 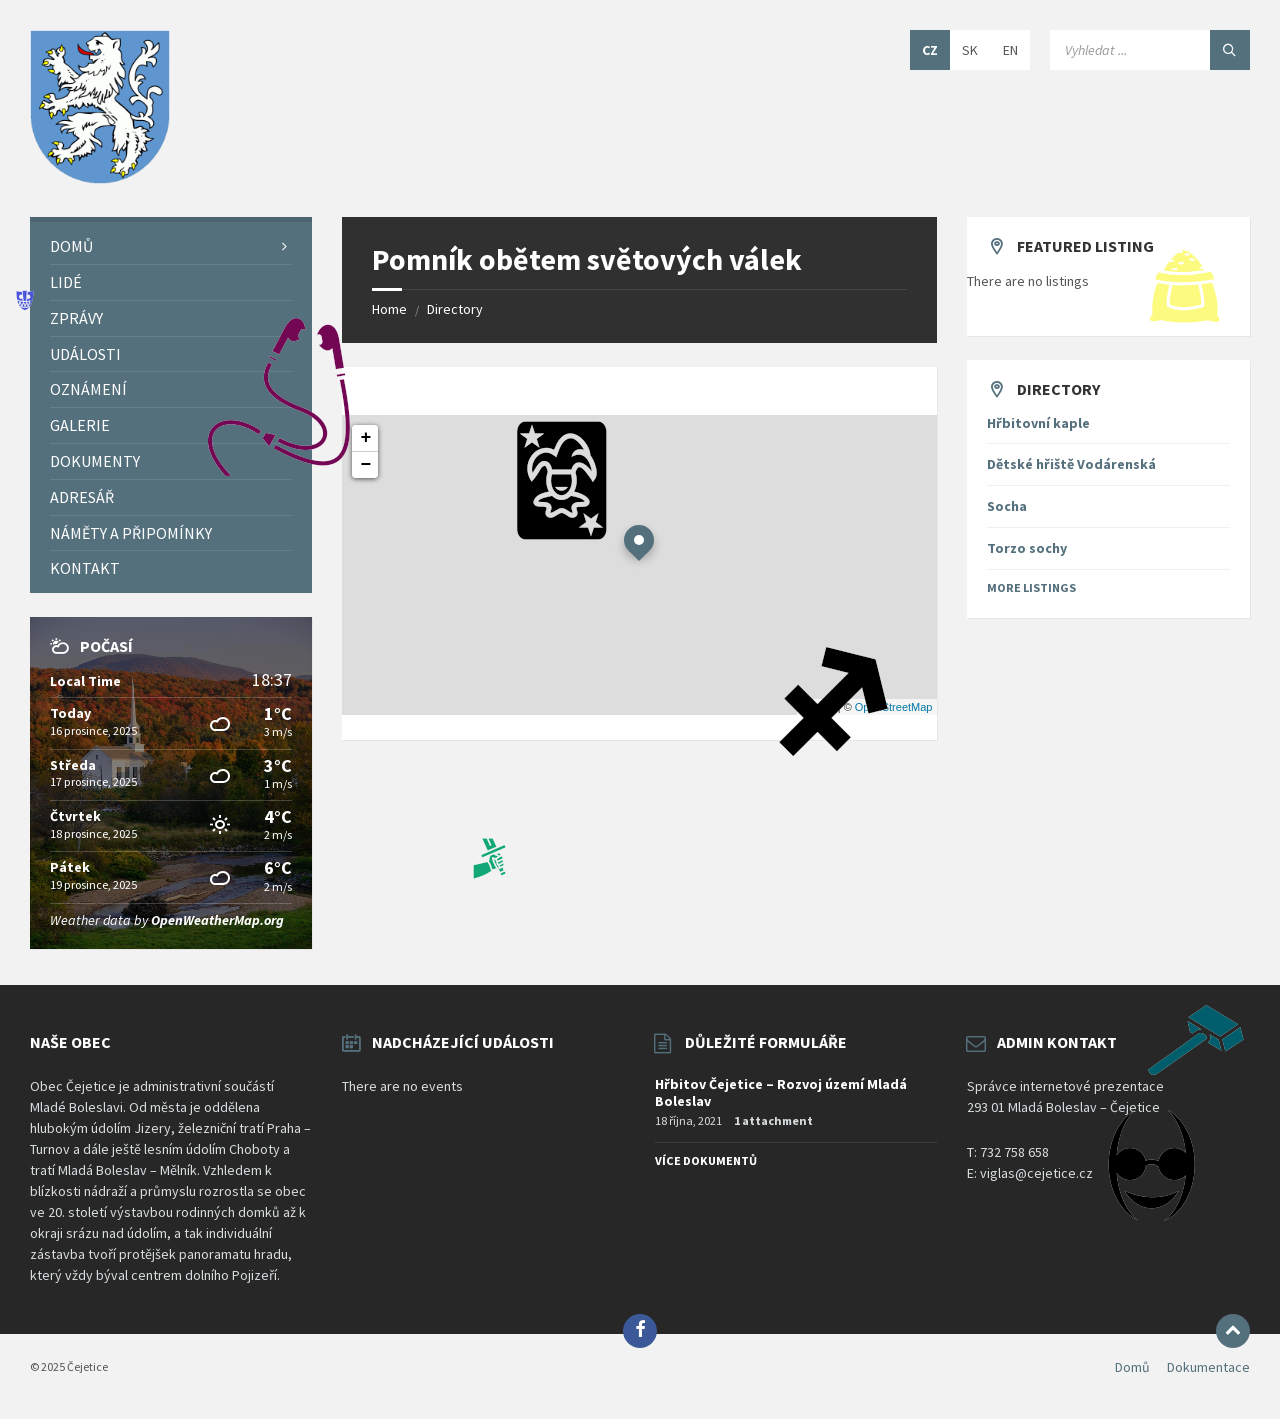 What do you see at coordinates (281, 397) in the screenshot?
I see `connect to wireless earbuds` at bounding box center [281, 397].